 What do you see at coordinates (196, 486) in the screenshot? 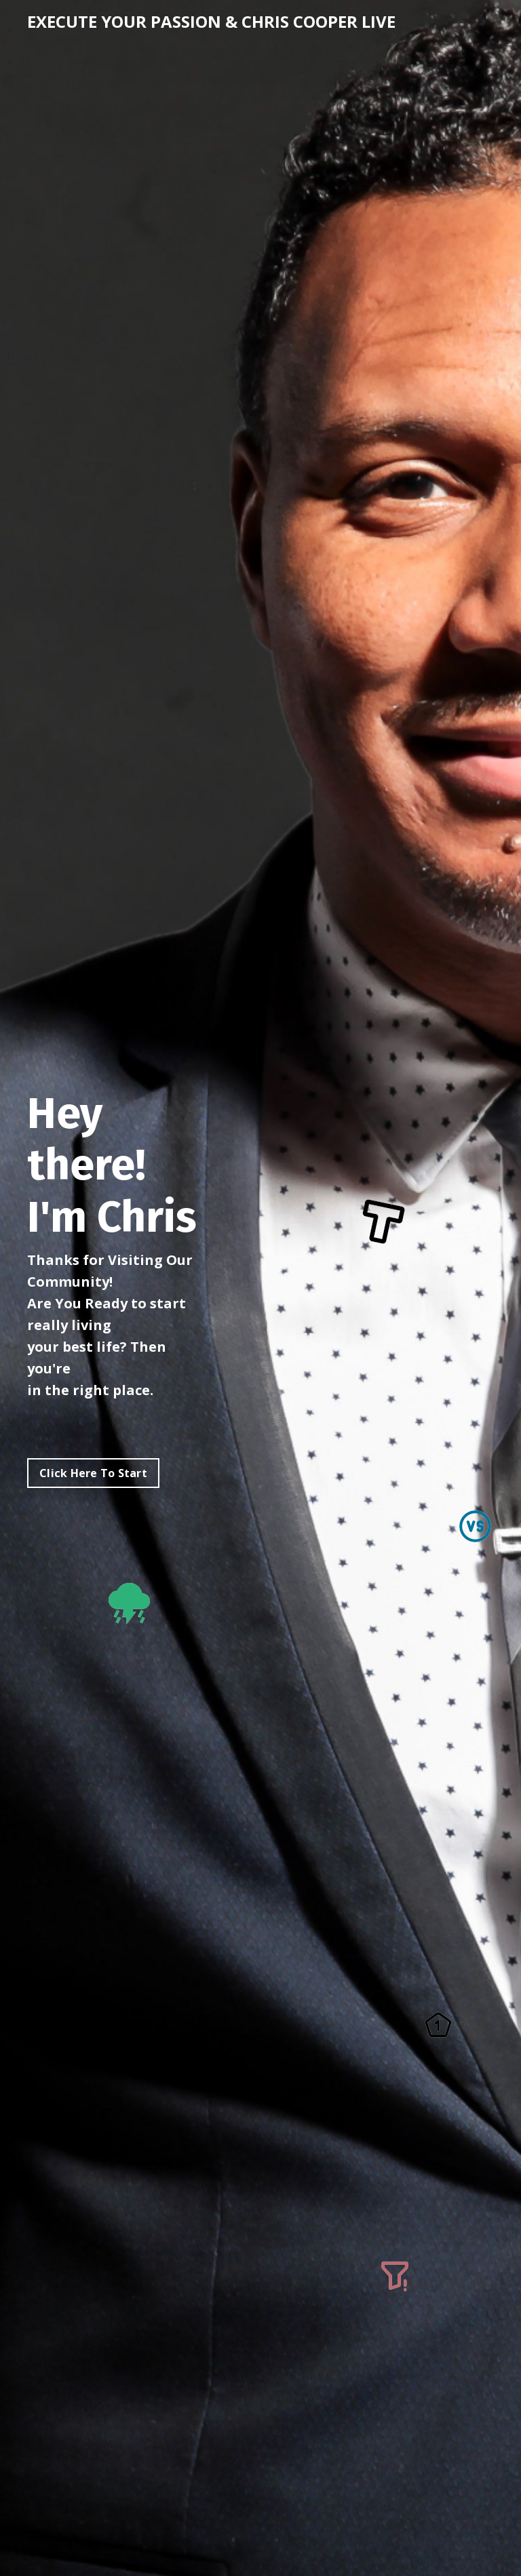
I see `navigate to the next item or page` at bounding box center [196, 486].